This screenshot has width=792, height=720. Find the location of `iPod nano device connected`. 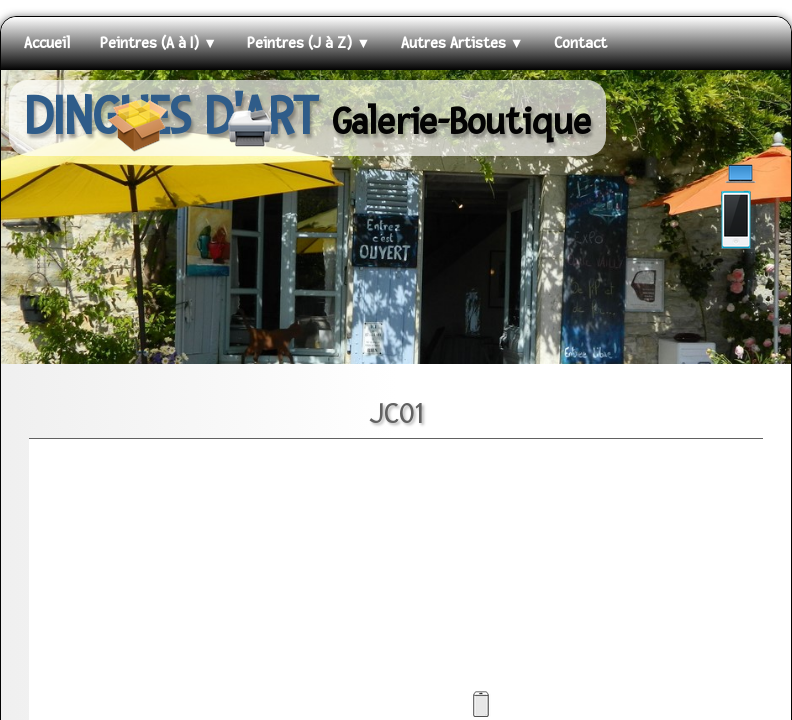

iPod nano device connected is located at coordinates (736, 220).